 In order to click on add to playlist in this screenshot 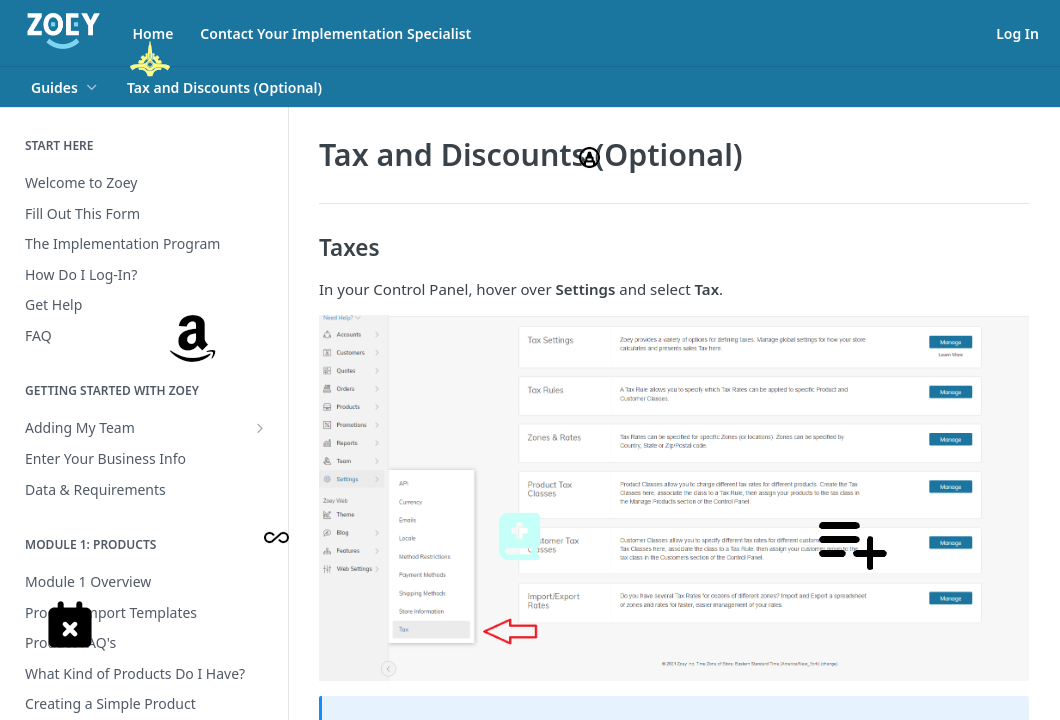, I will do `click(853, 543)`.